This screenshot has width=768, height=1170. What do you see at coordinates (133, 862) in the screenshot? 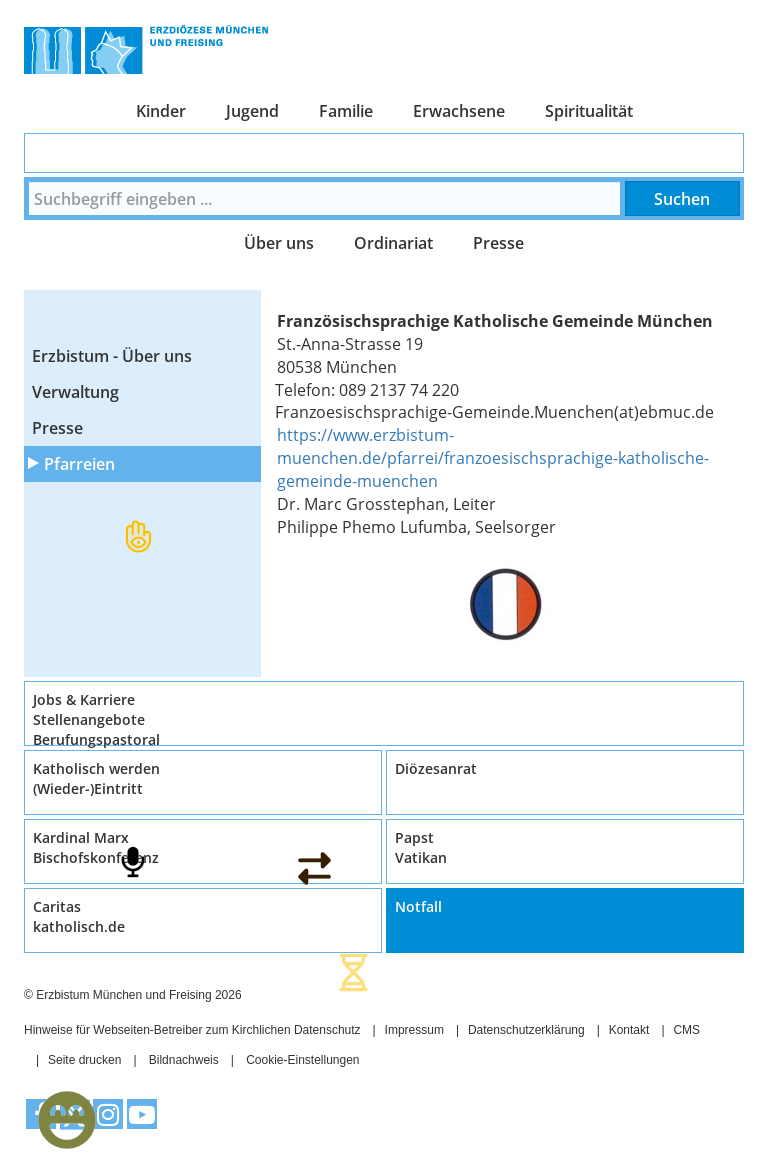
I see `tap to start voice recording` at bounding box center [133, 862].